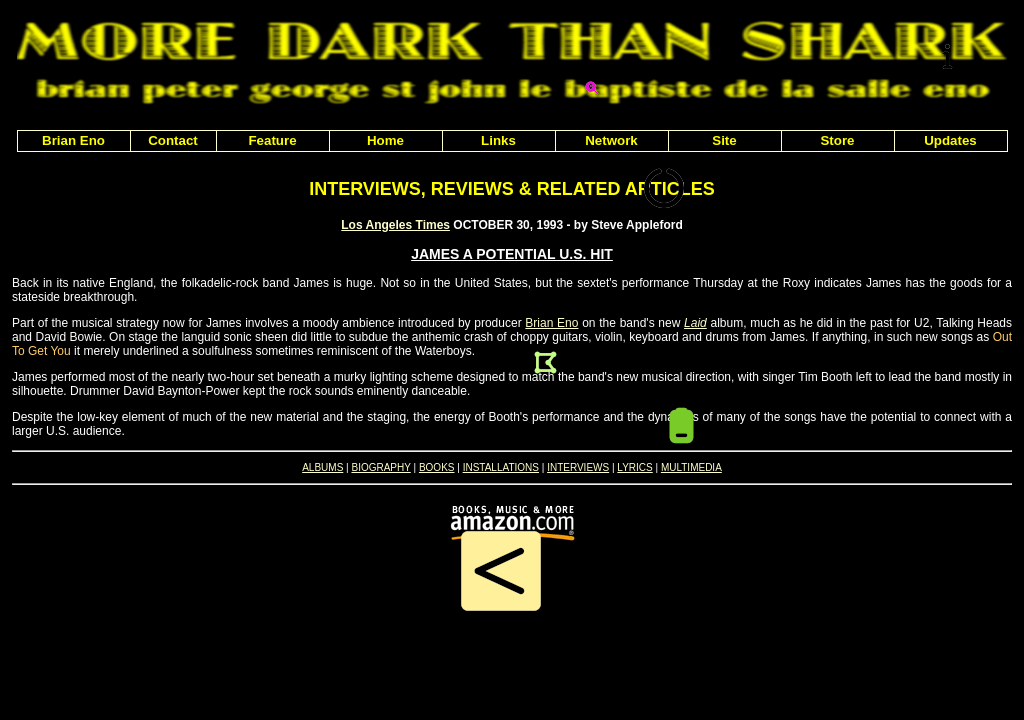 Image resolution: width=1024 pixels, height=720 pixels. What do you see at coordinates (501, 571) in the screenshot?
I see `navigate to previous item or page` at bounding box center [501, 571].